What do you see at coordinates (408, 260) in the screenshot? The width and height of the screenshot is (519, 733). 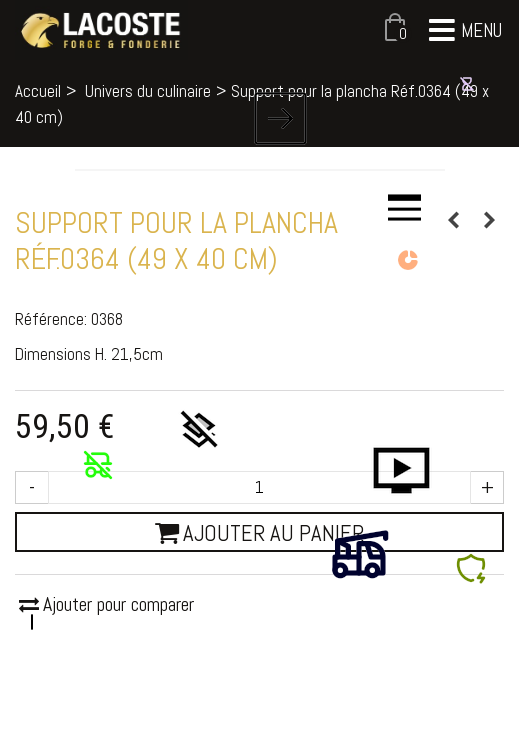 I see `view analytics or statistics breakdown` at bounding box center [408, 260].